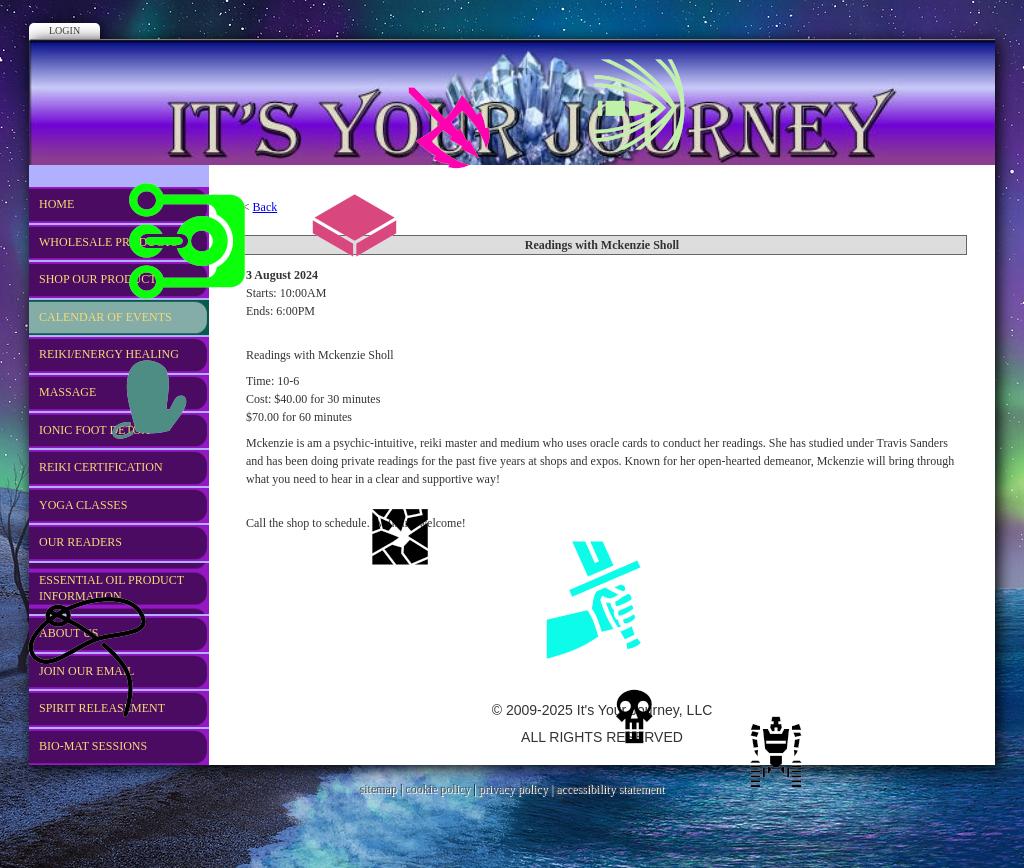  What do you see at coordinates (88, 657) in the screenshot?
I see `select or capture objects with freeform drawing` at bounding box center [88, 657].